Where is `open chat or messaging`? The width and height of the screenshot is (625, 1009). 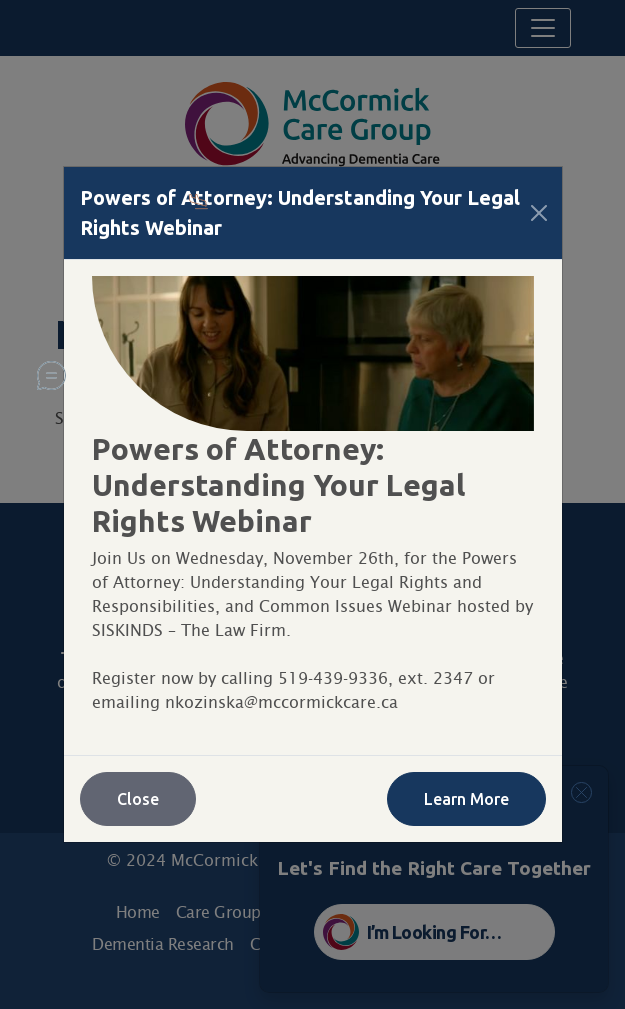
open chat or messaging is located at coordinates (51, 375).